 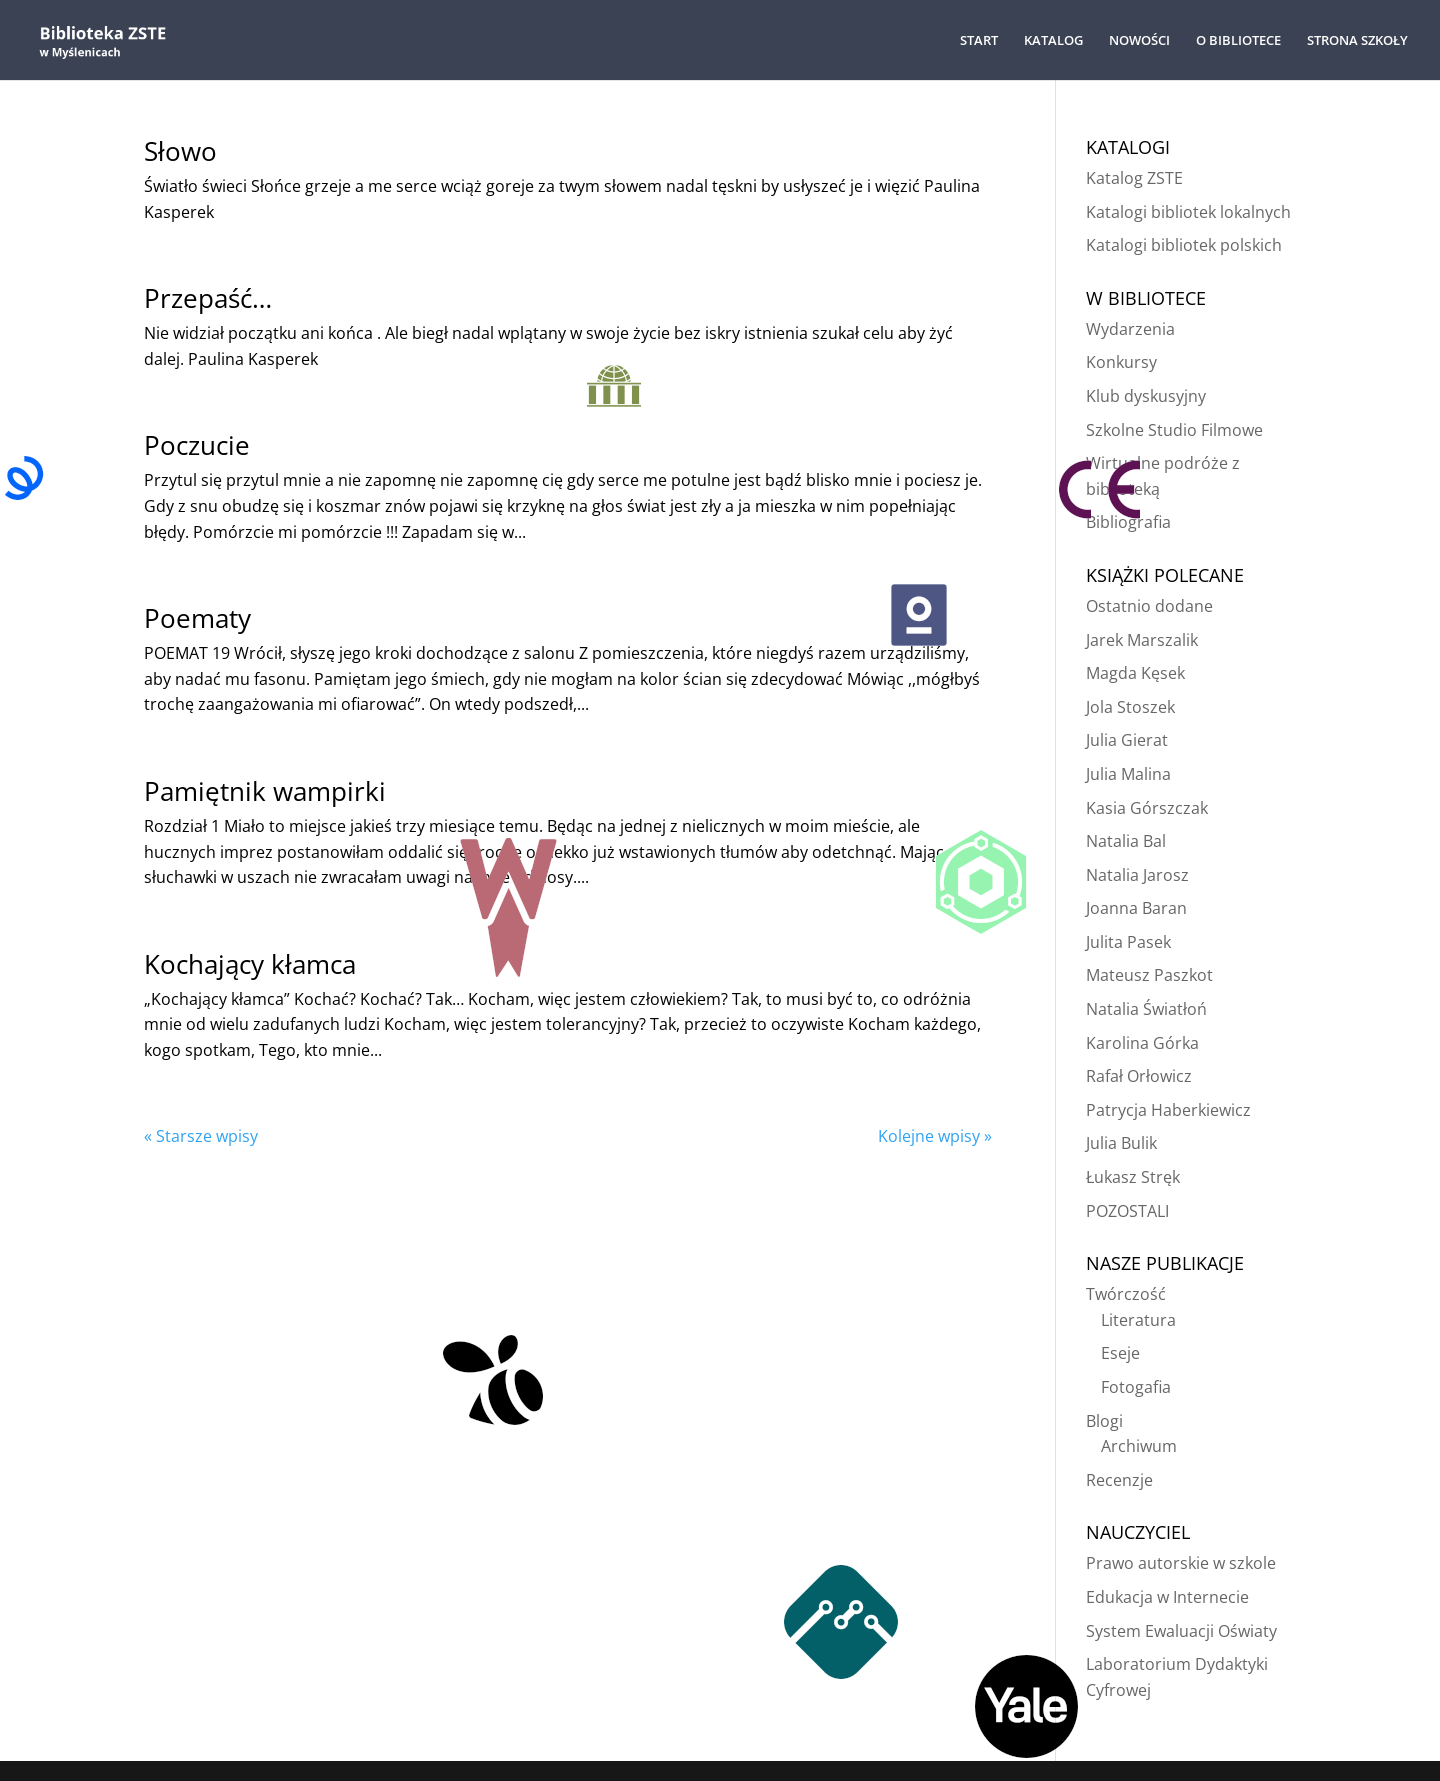 I want to click on swarm app logo, so click(x=493, y=1380).